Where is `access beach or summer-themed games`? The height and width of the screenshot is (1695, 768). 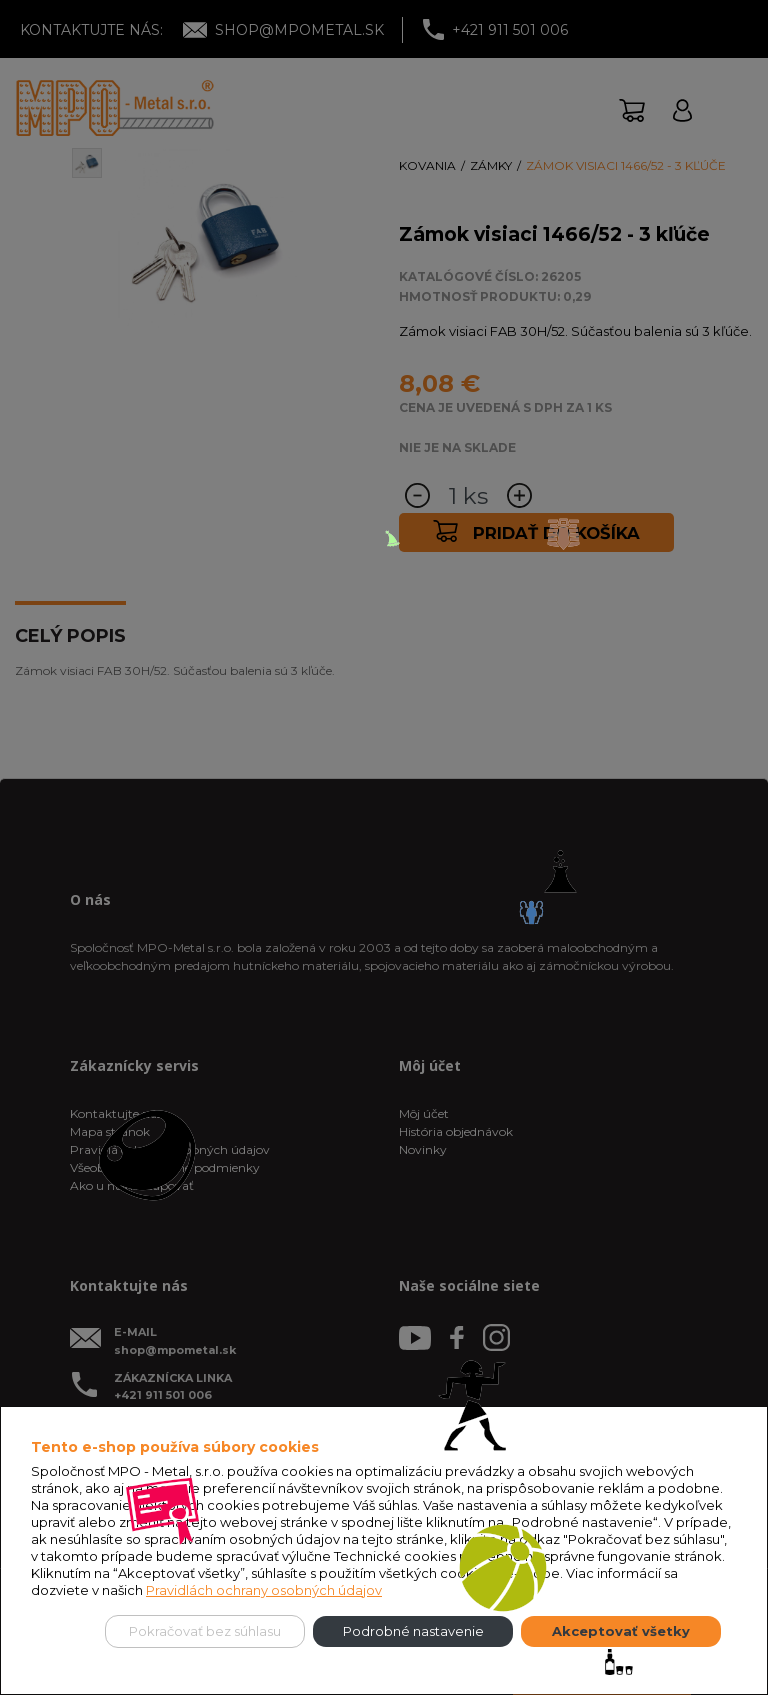 access beach or summer-themed games is located at coordinates (503, 1568).